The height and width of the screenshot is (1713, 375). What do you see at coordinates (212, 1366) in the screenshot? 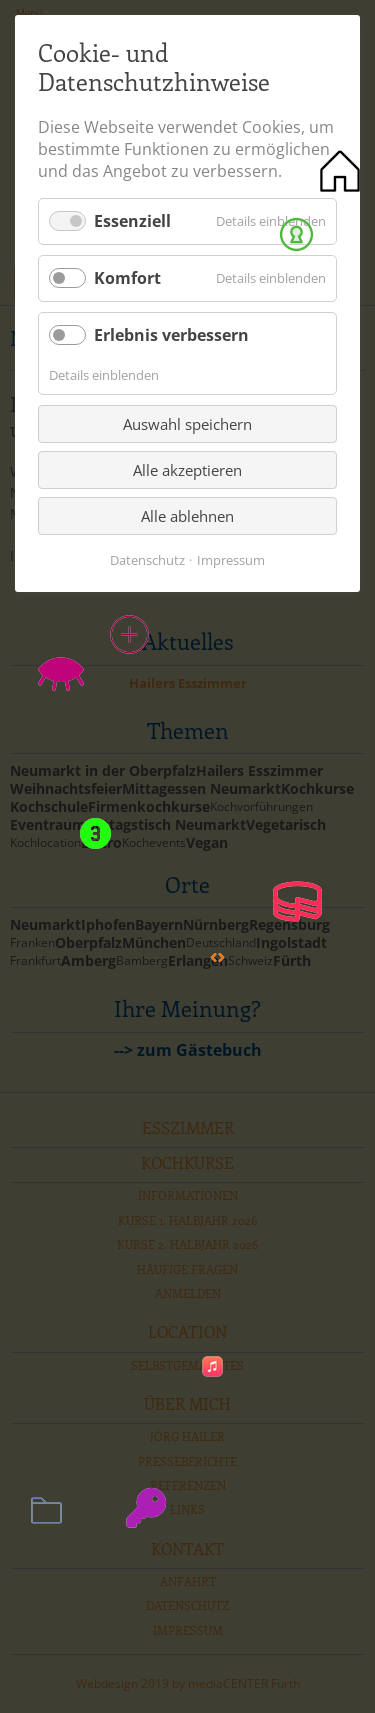
I see `open music or audio player app` at bounding box center [212, 1366].